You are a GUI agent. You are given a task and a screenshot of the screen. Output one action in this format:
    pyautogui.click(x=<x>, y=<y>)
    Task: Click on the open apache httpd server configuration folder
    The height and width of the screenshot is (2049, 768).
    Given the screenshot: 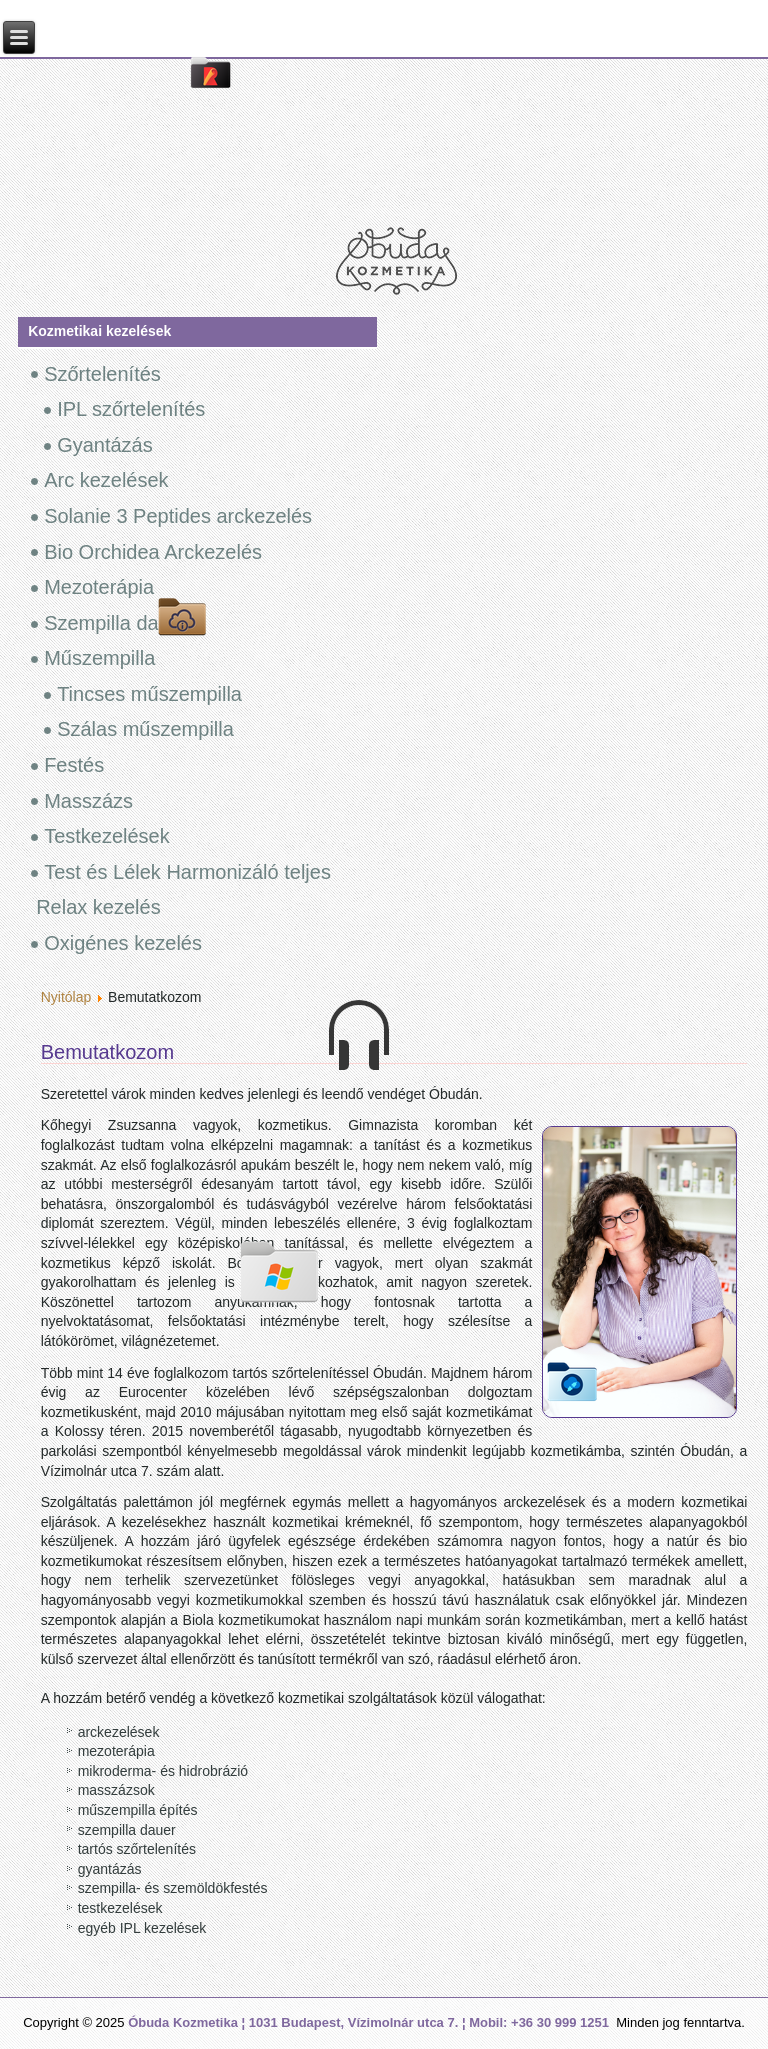 What is the action you would take?
    pyautogui.click(x=182, y=618)
    